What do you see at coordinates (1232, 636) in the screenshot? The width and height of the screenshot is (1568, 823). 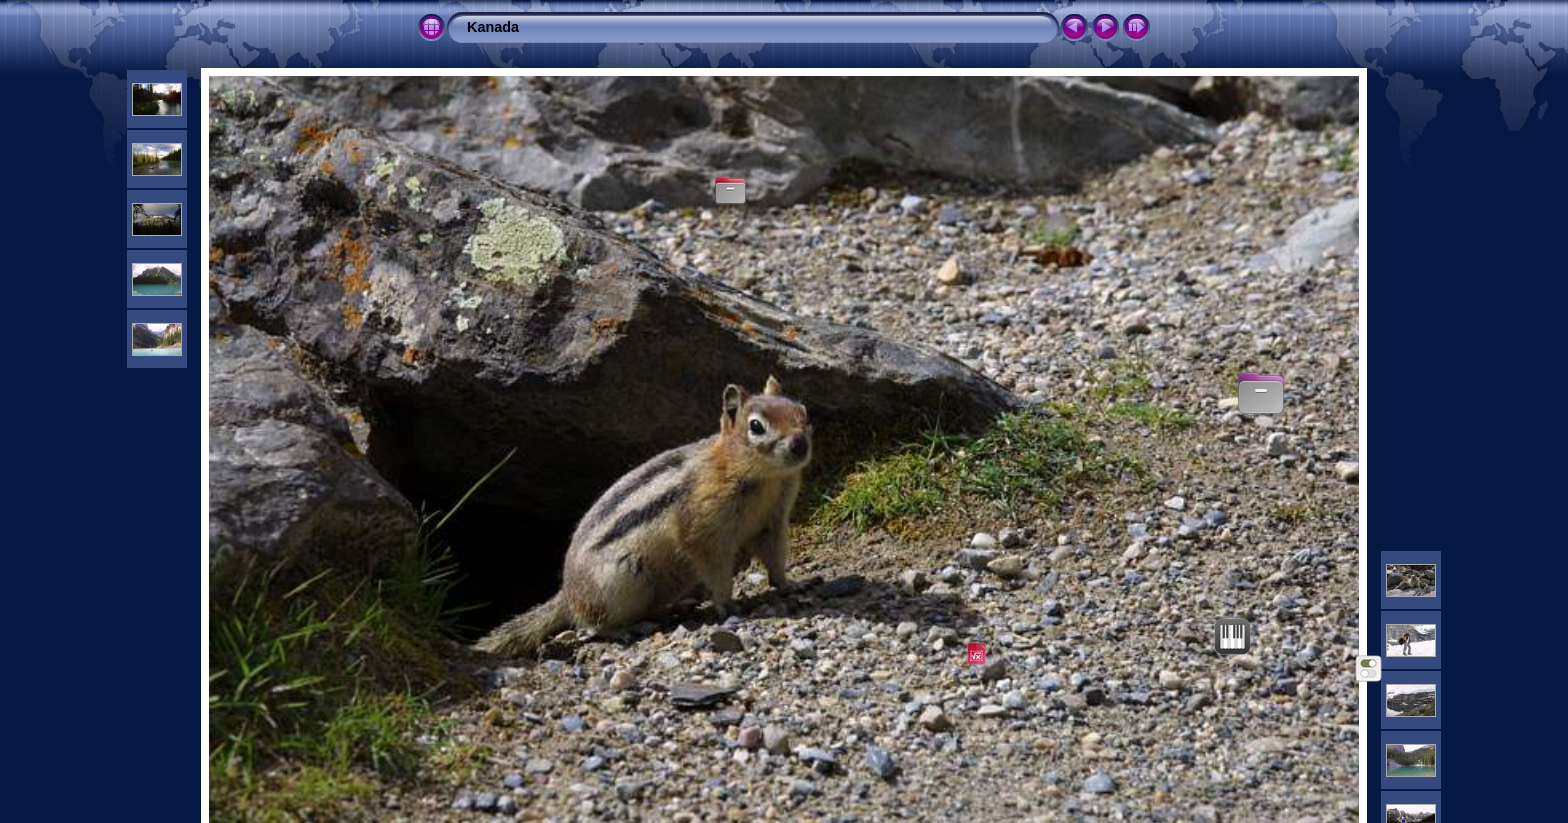 I see `open virtual midi piano keyboard app` at bounding box center [1232, 636].